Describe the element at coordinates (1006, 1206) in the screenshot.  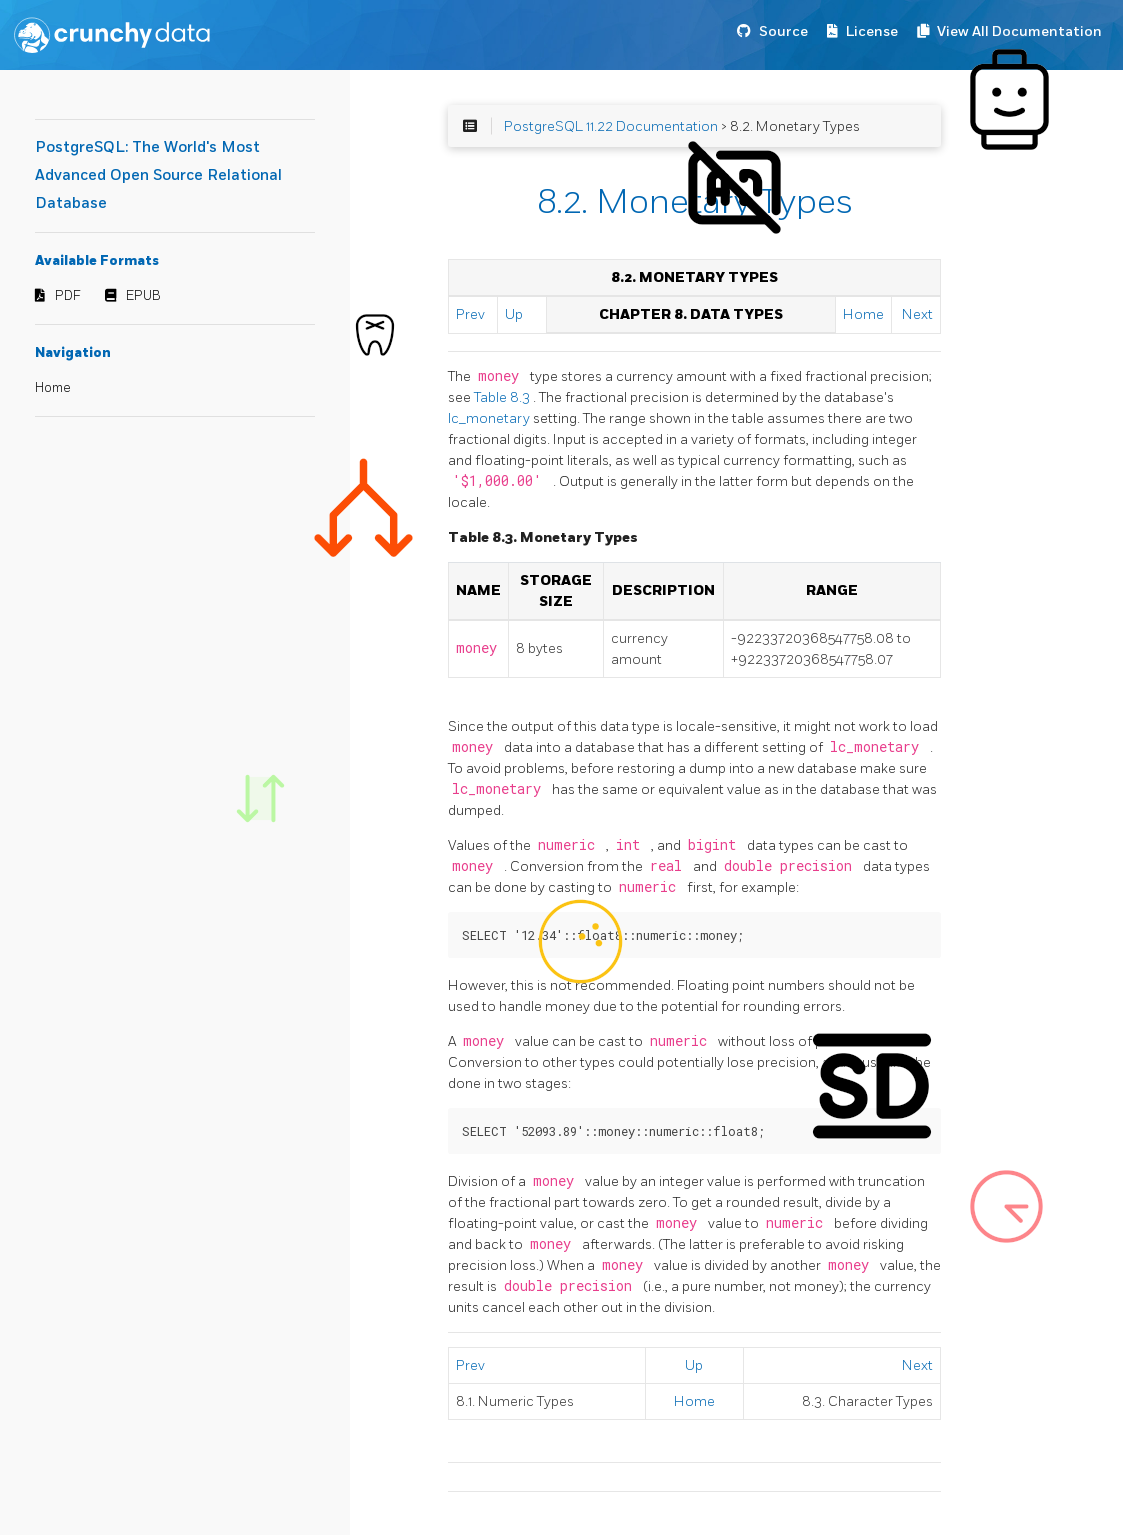
I see `view afternoon schedule or events` at that location.